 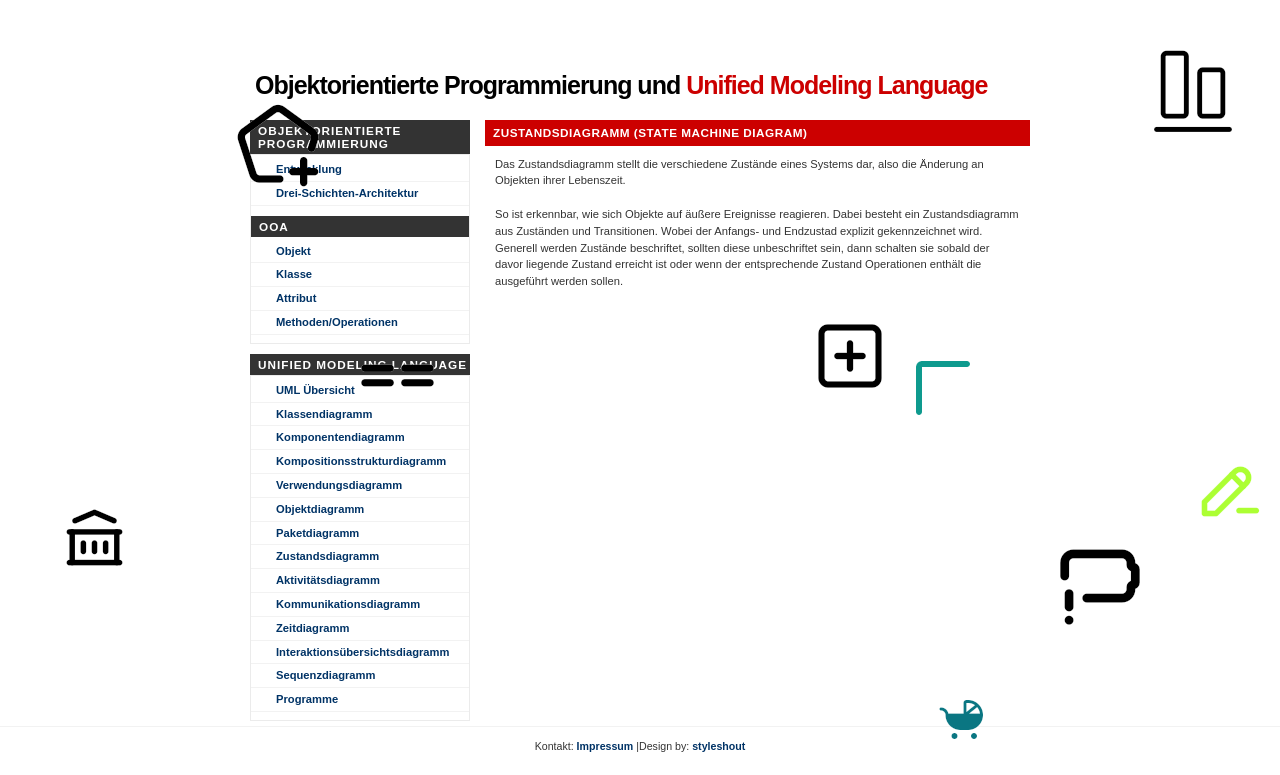 What do you see at coordinates (1193, 93) in the screenshot?
I see `align selected objects to the bottom edge` at bounding box center [1193, 93].